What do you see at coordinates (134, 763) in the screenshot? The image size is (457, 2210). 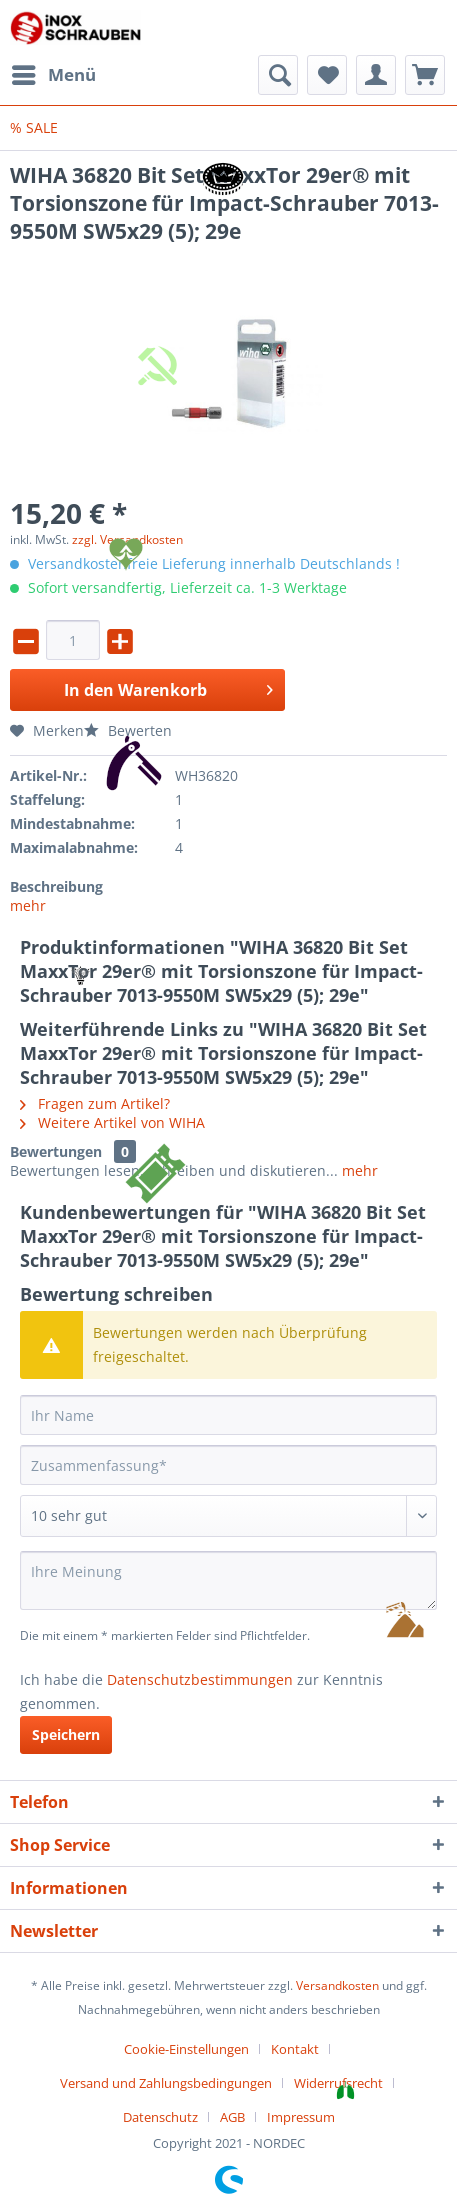 I see `grooming or personal care tools` at bounding box center [134, 763].